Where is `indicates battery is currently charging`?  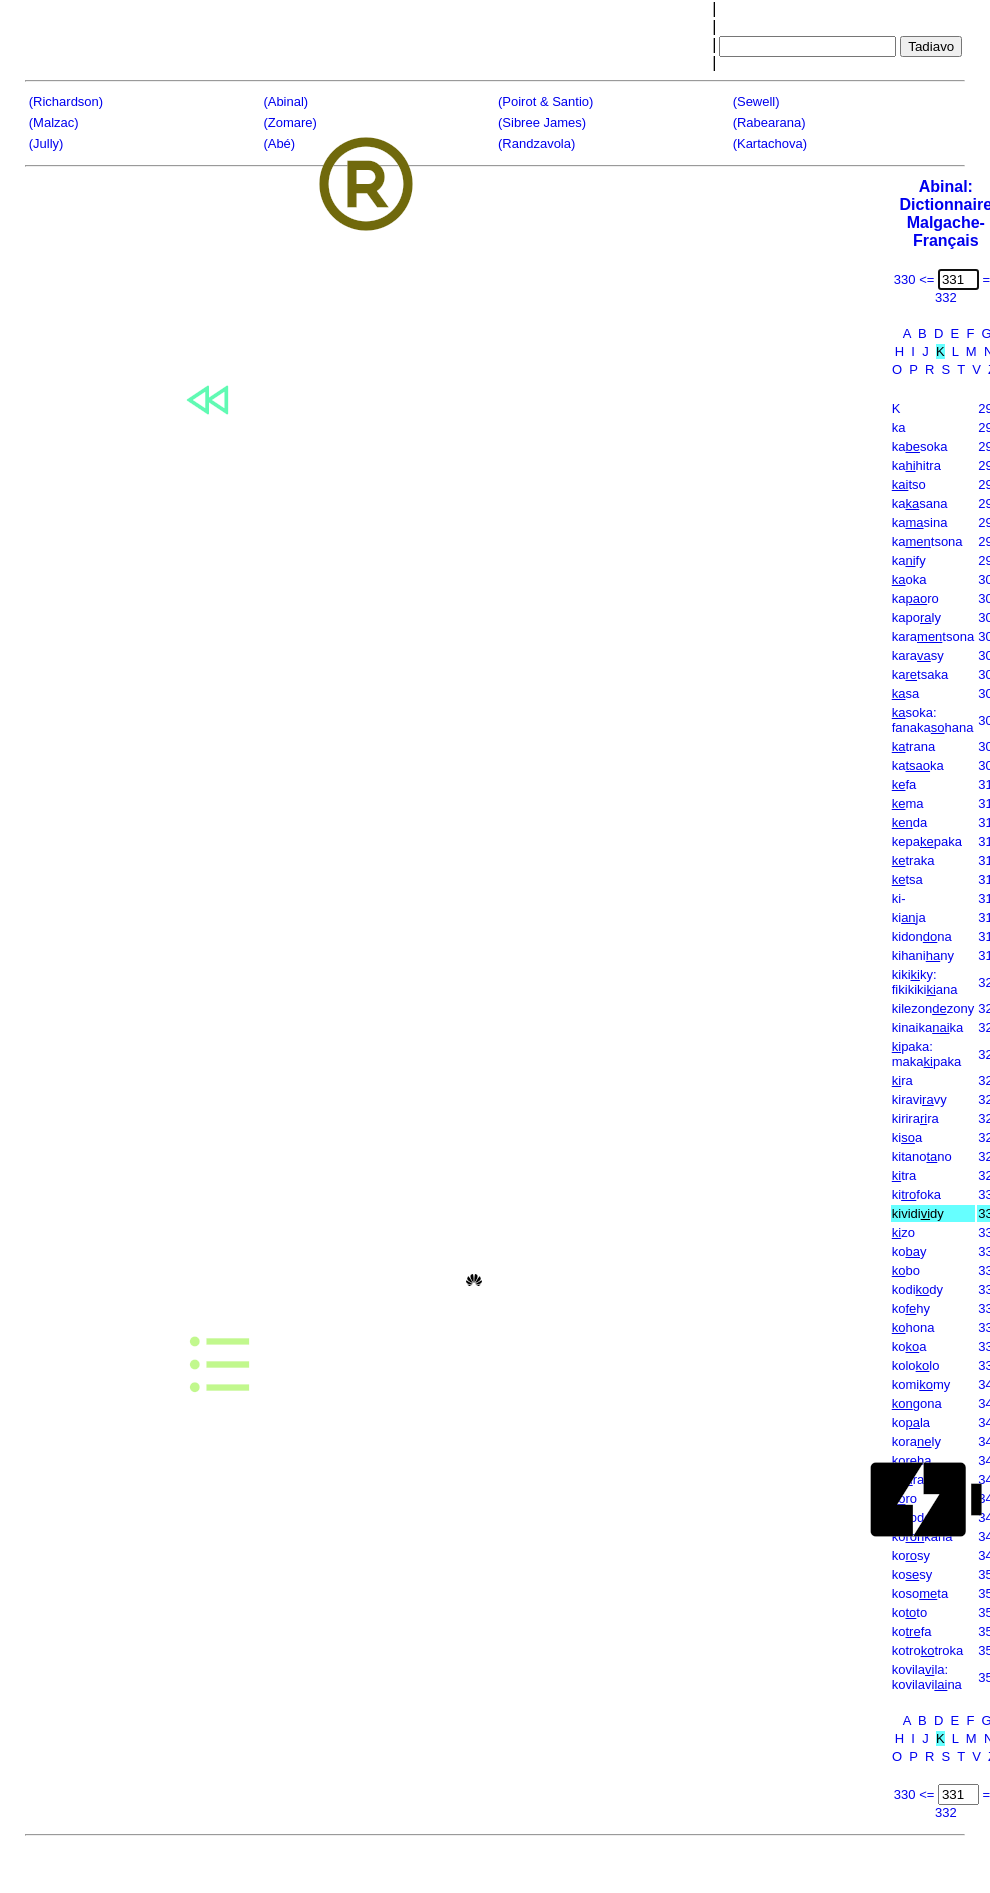
indicates battery is currently charging is located at coordinates (923, 1499).